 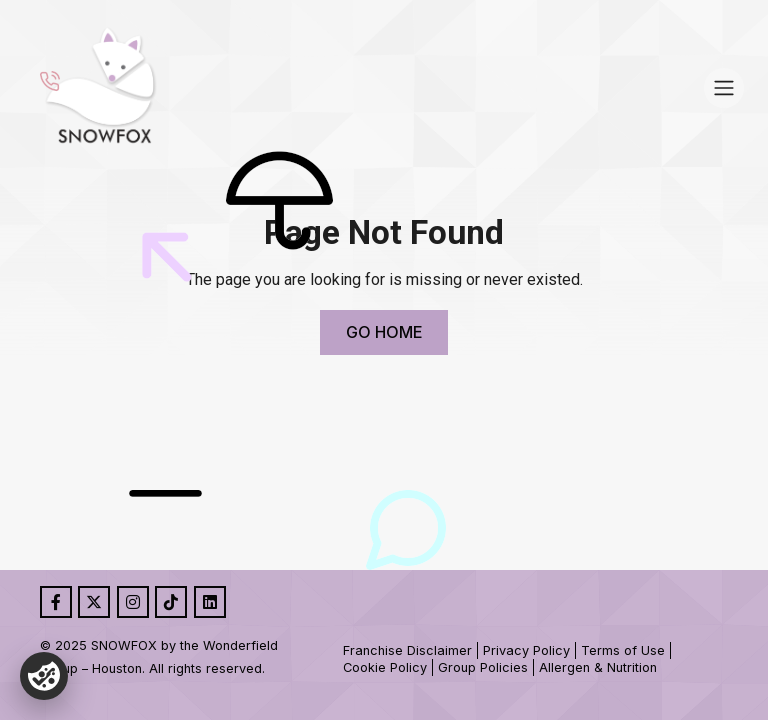 I want to click on make a phone call, so click(x=49, y=81).